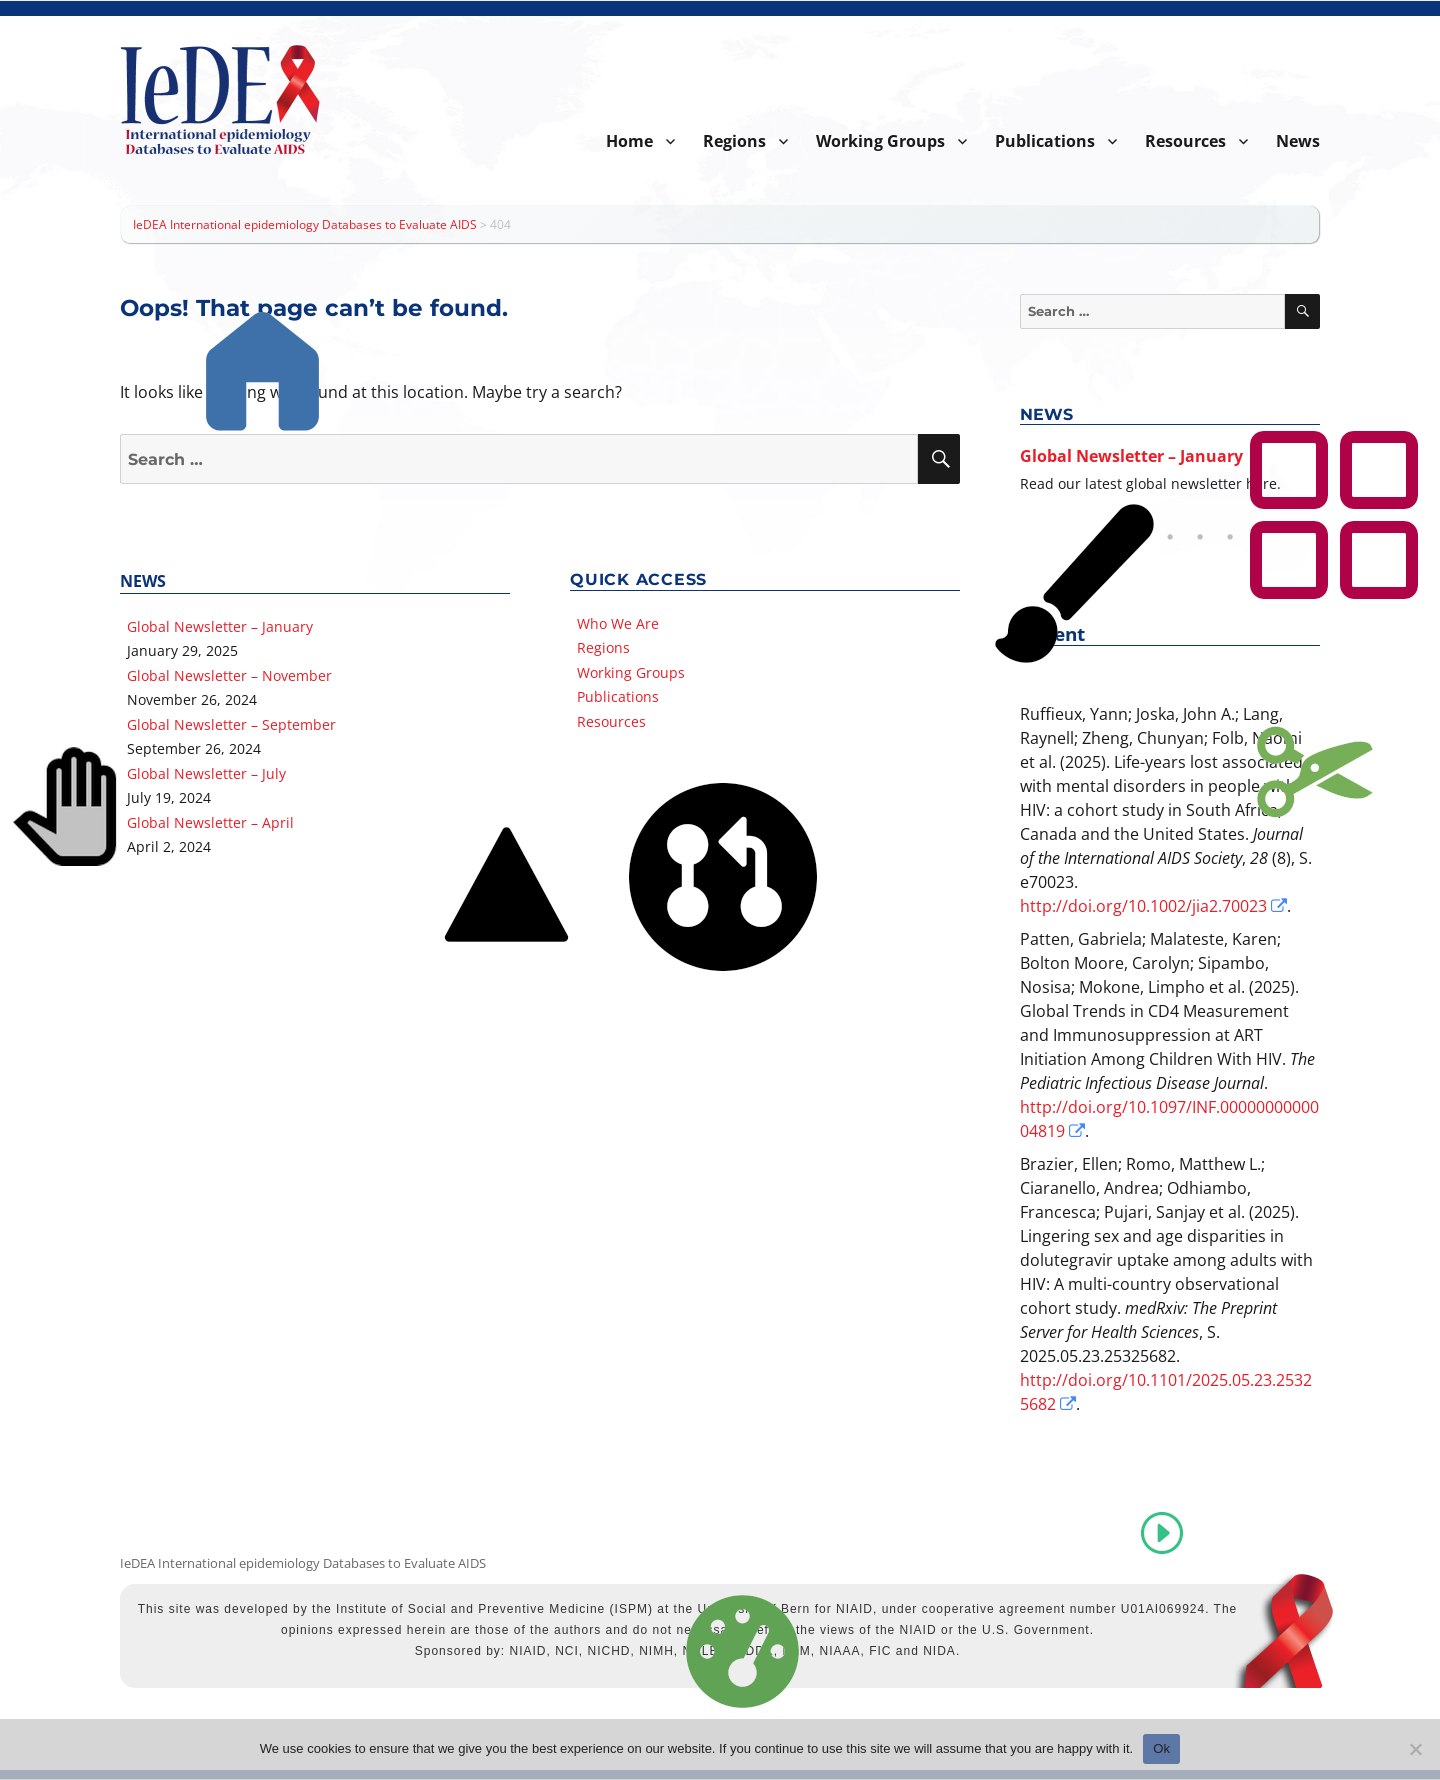  I want to click on indicates a warning or alert status, so click(506, 884).